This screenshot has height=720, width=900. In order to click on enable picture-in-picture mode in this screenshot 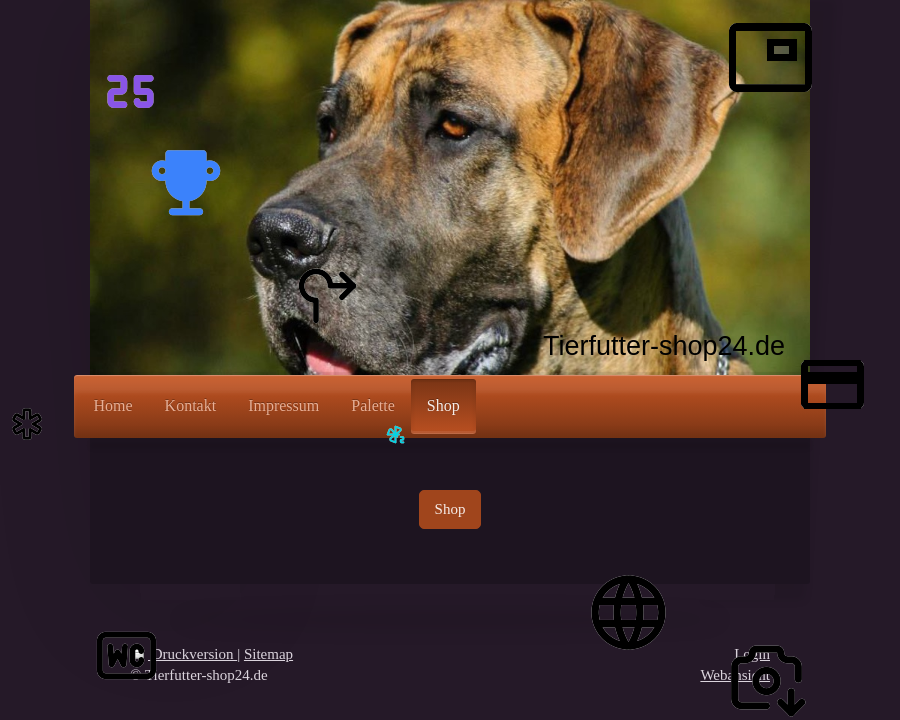, I will do `click(770, 57)`.